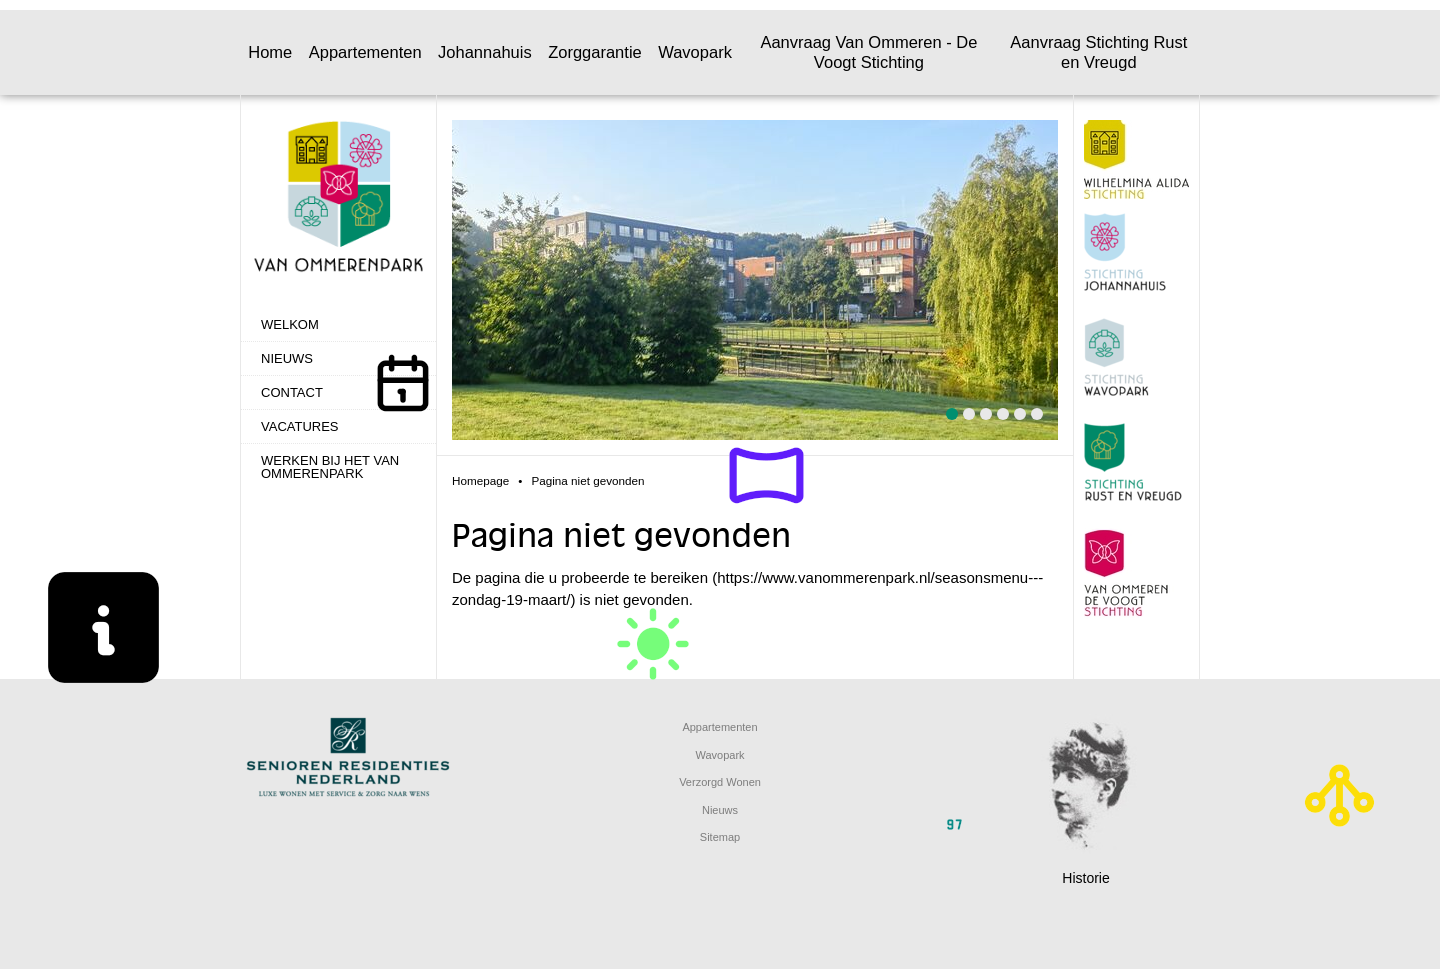 The height and width of the screenshot is (969, 1440). Describe the element at coordinates (954, 824) in the screenshot. I see `displays the number 97 as a badge or counter` at that location.